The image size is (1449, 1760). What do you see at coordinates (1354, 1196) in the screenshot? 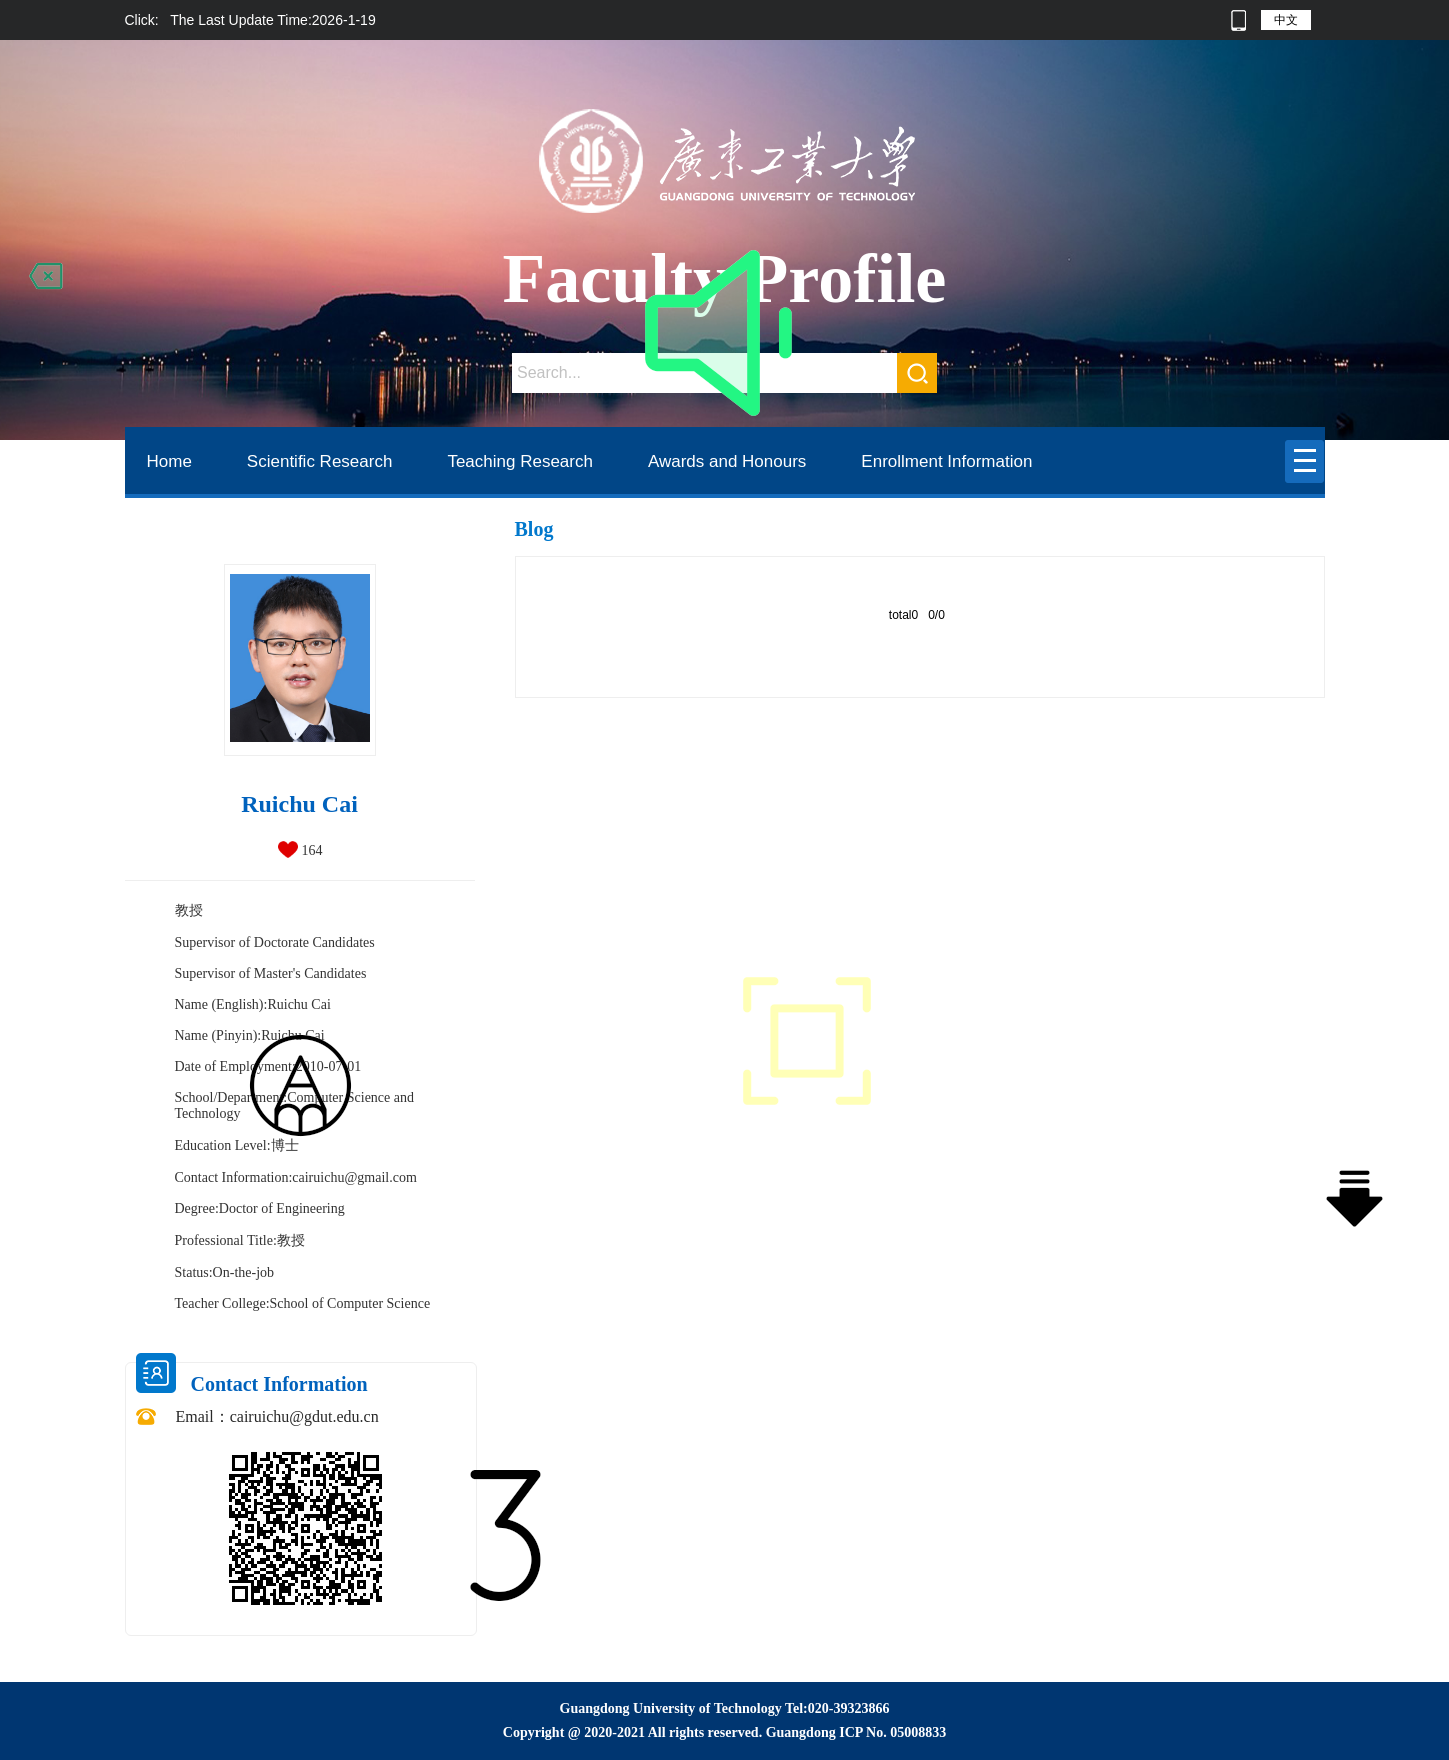
I see `download file or content` at bounding box center [1354, 1196].